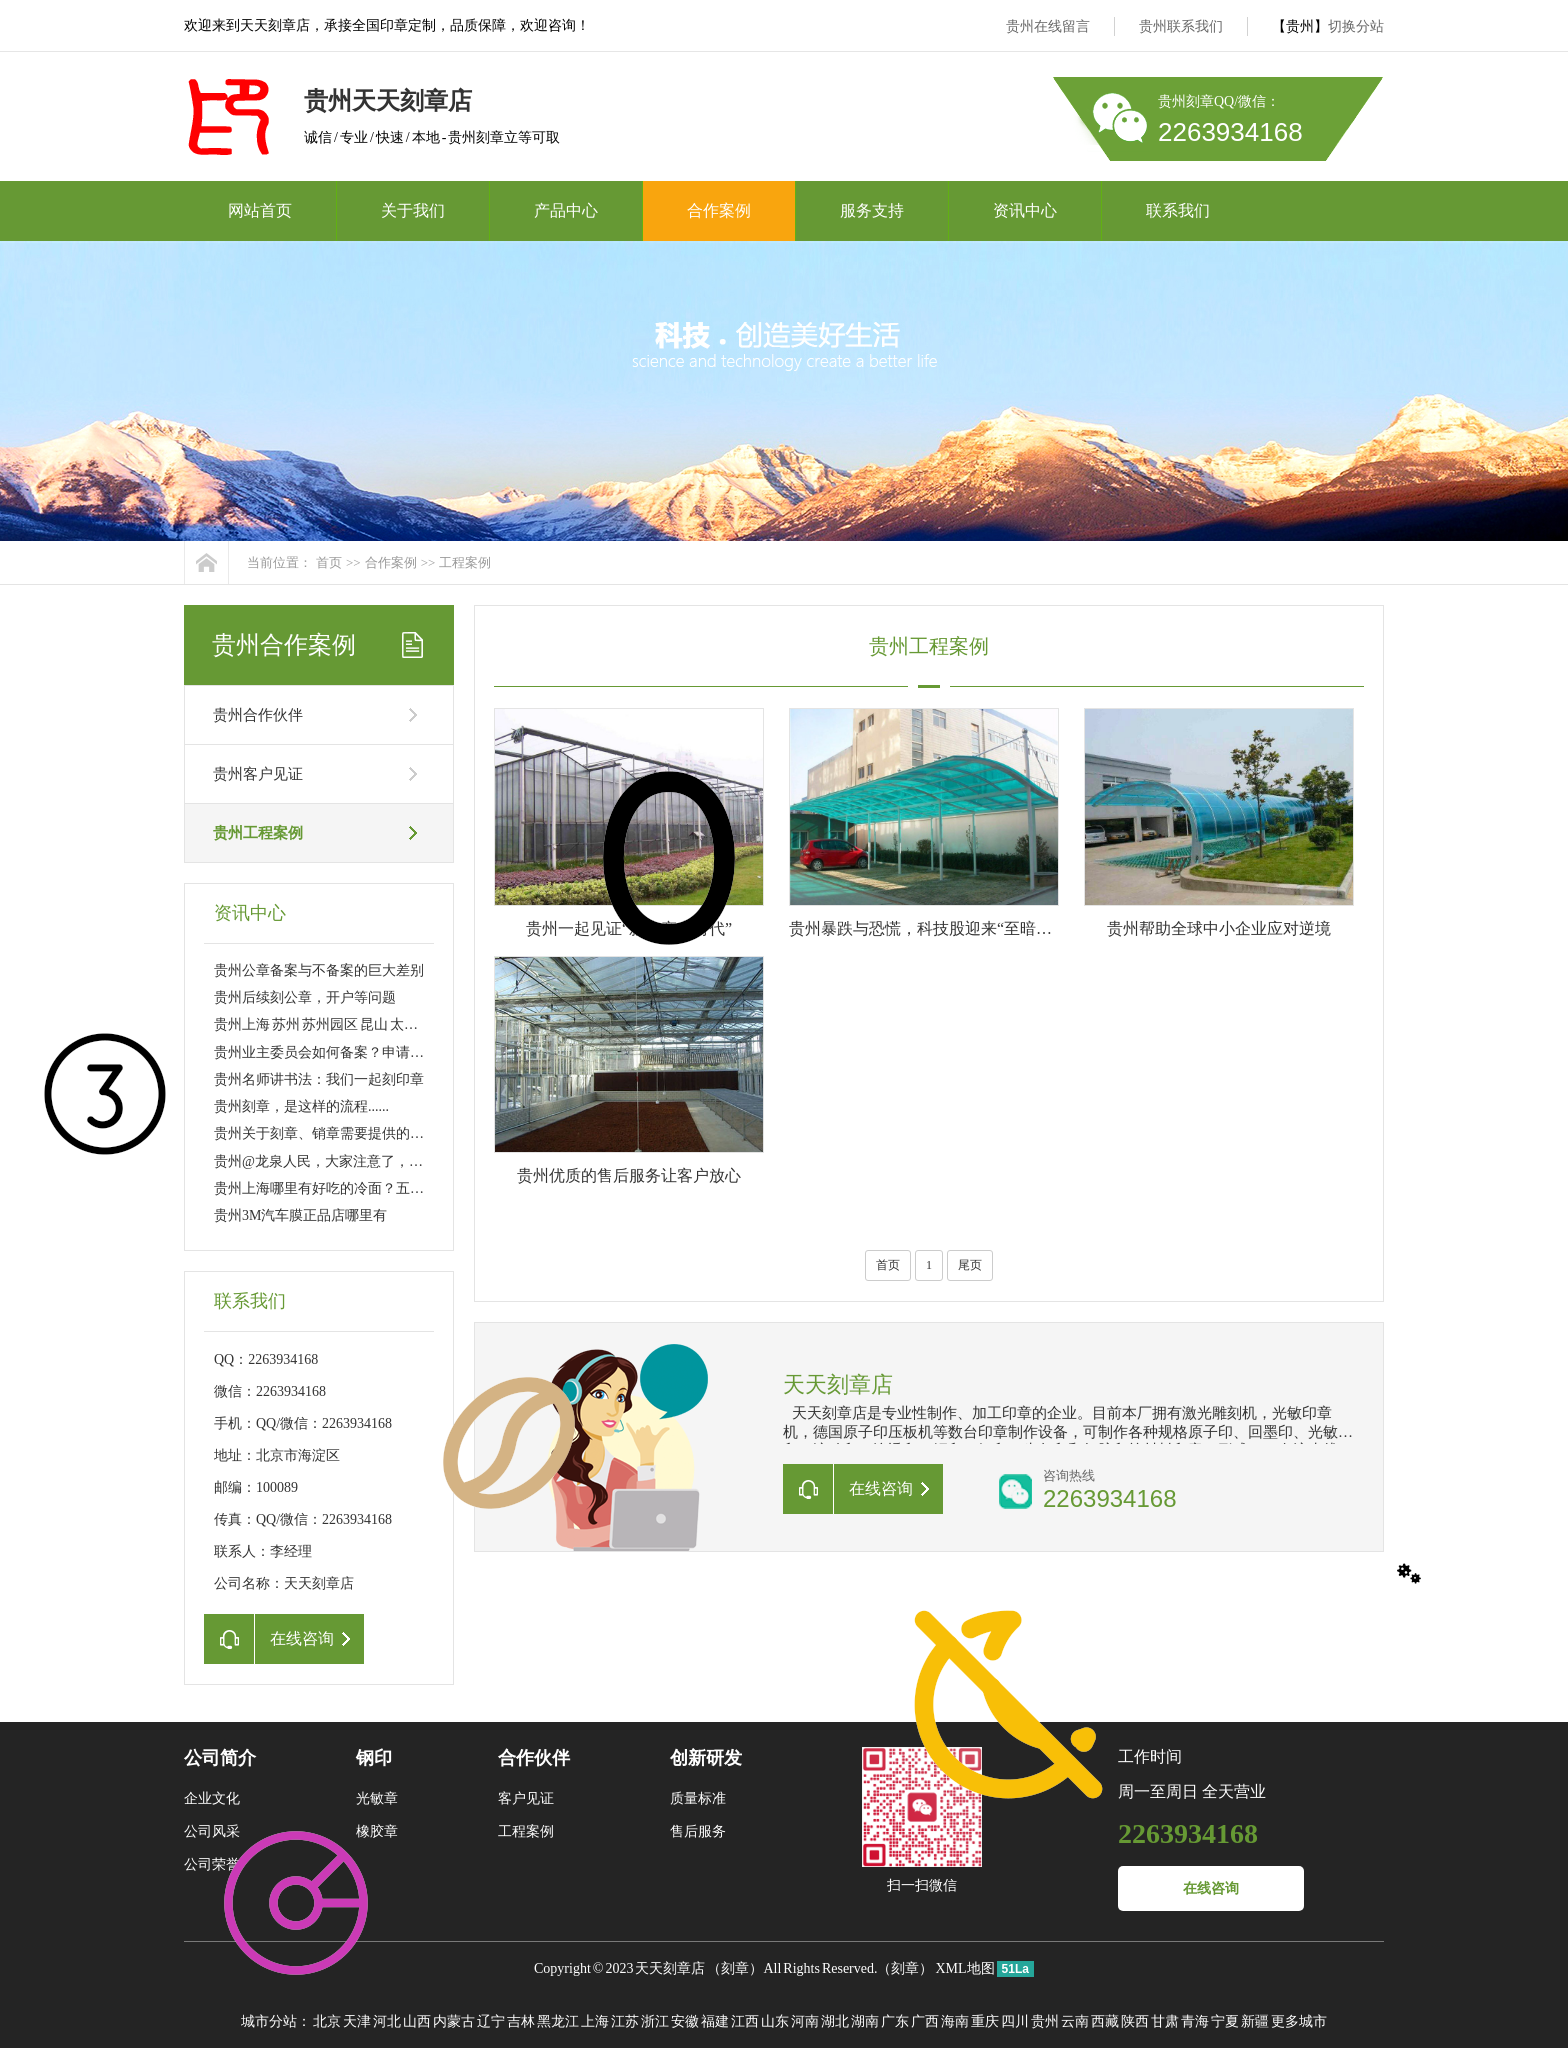  Describe the element at coordinates (105, 1094) in the screenshot. I see `step 3 in a multi-step process` at that location.